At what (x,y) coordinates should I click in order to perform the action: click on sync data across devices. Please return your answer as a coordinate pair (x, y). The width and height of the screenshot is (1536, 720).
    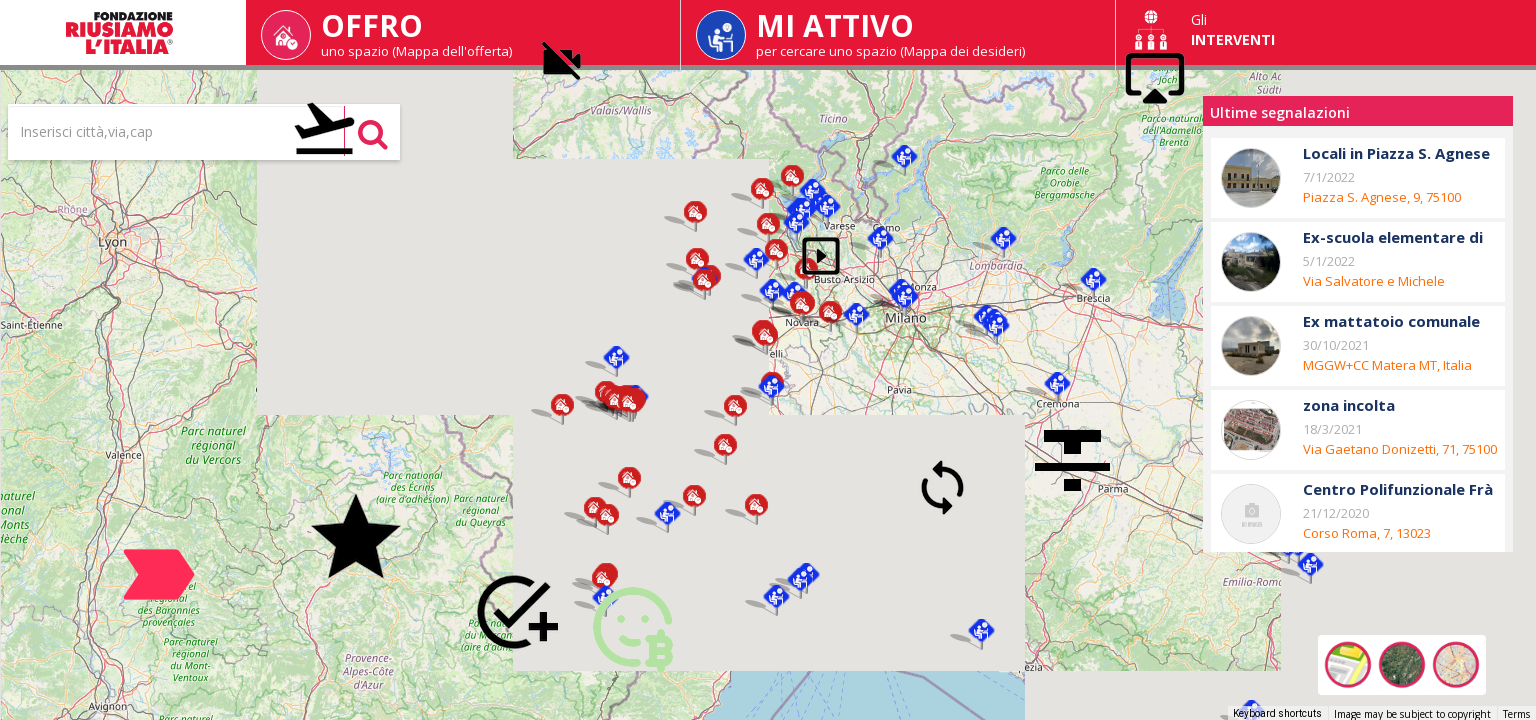
    Looking at the image, I should click on (942, 487).